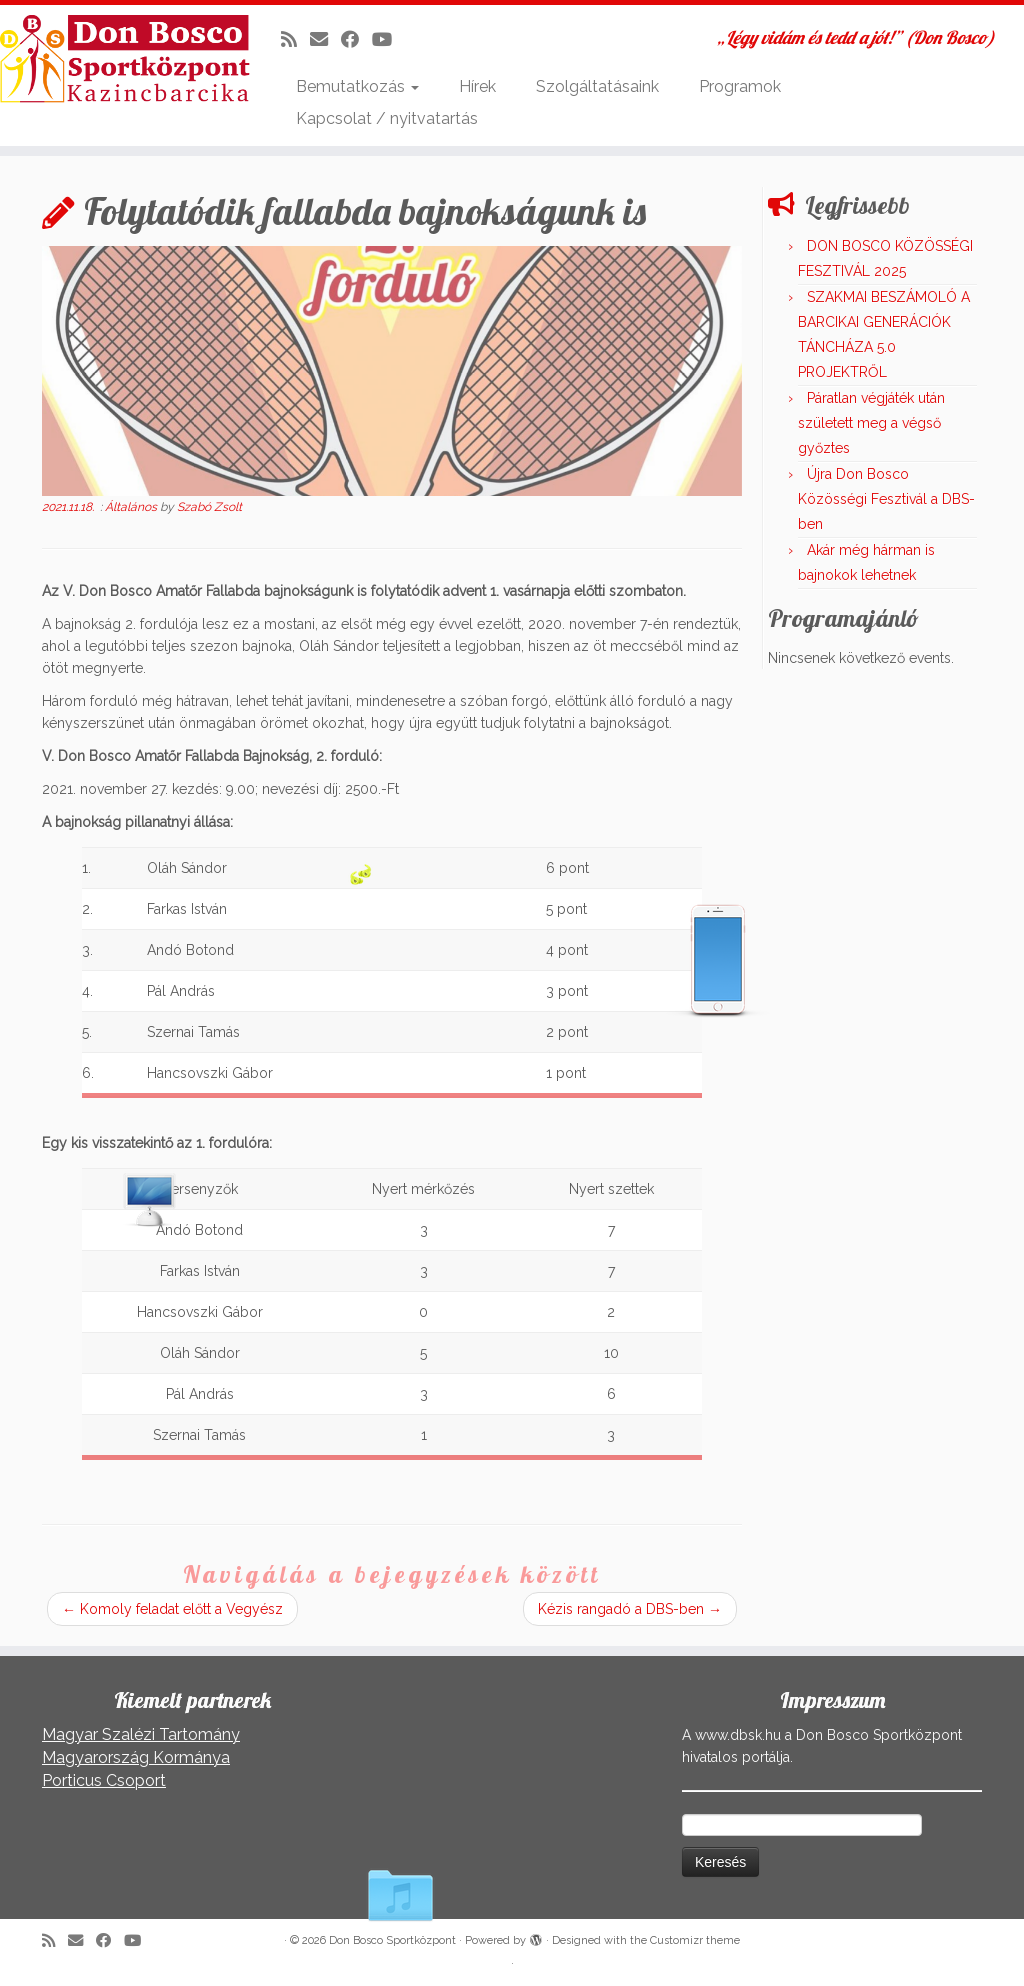  What do you see at coordinates (149, 1198) in the screenshot?
I see `represents an imac g4 device in system settings` at bounding box center [149, 1198].